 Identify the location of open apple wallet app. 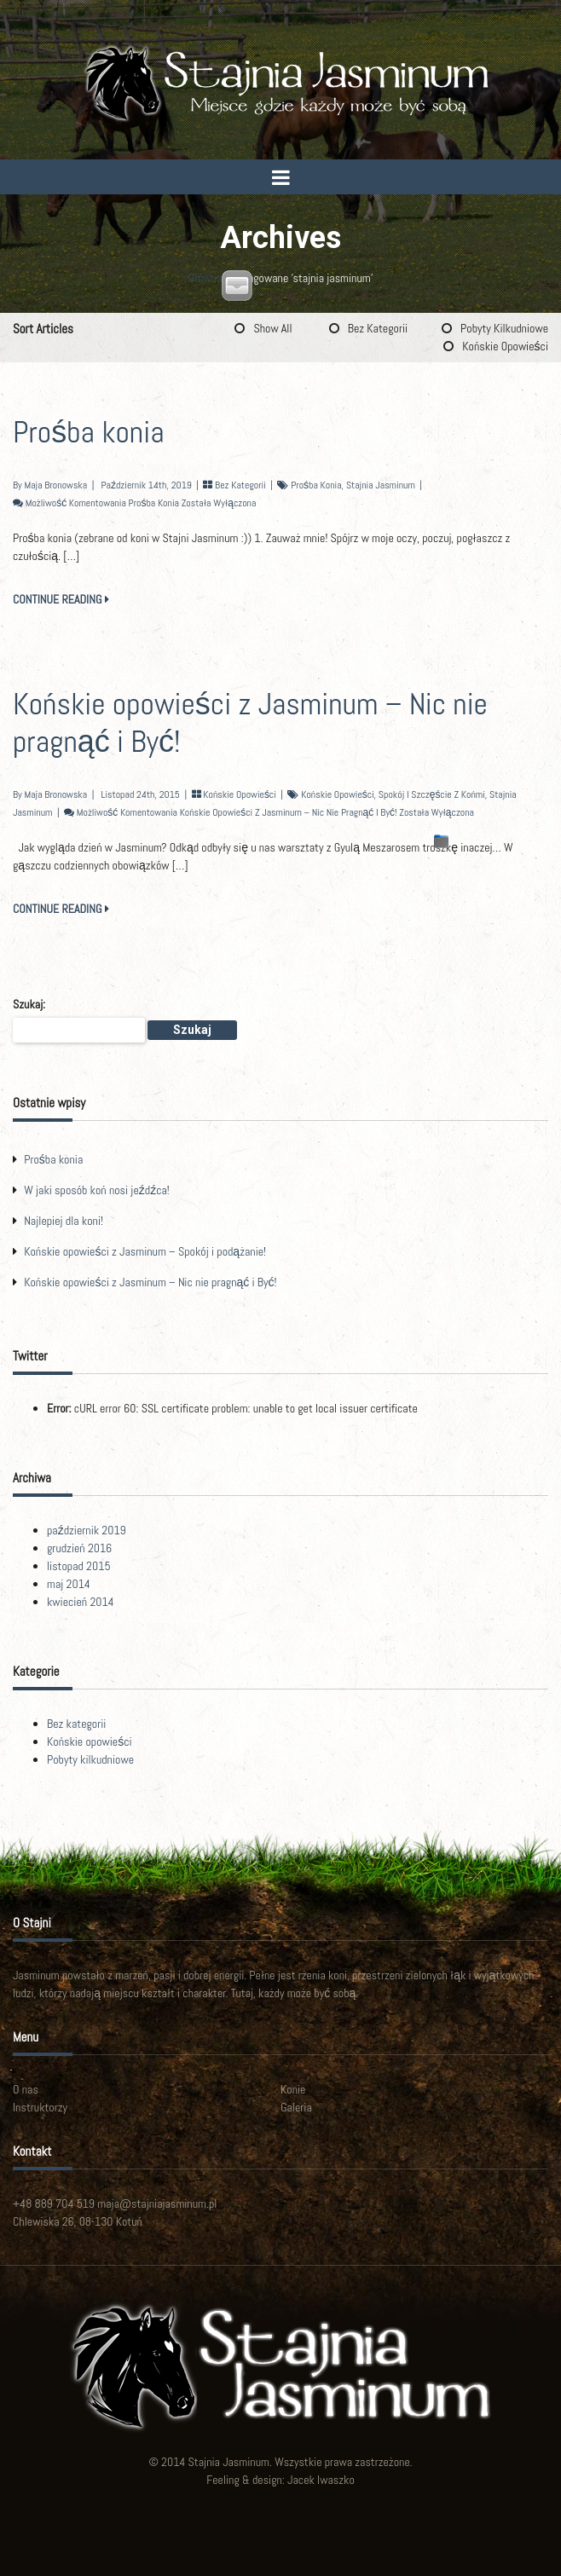
(237, 286).